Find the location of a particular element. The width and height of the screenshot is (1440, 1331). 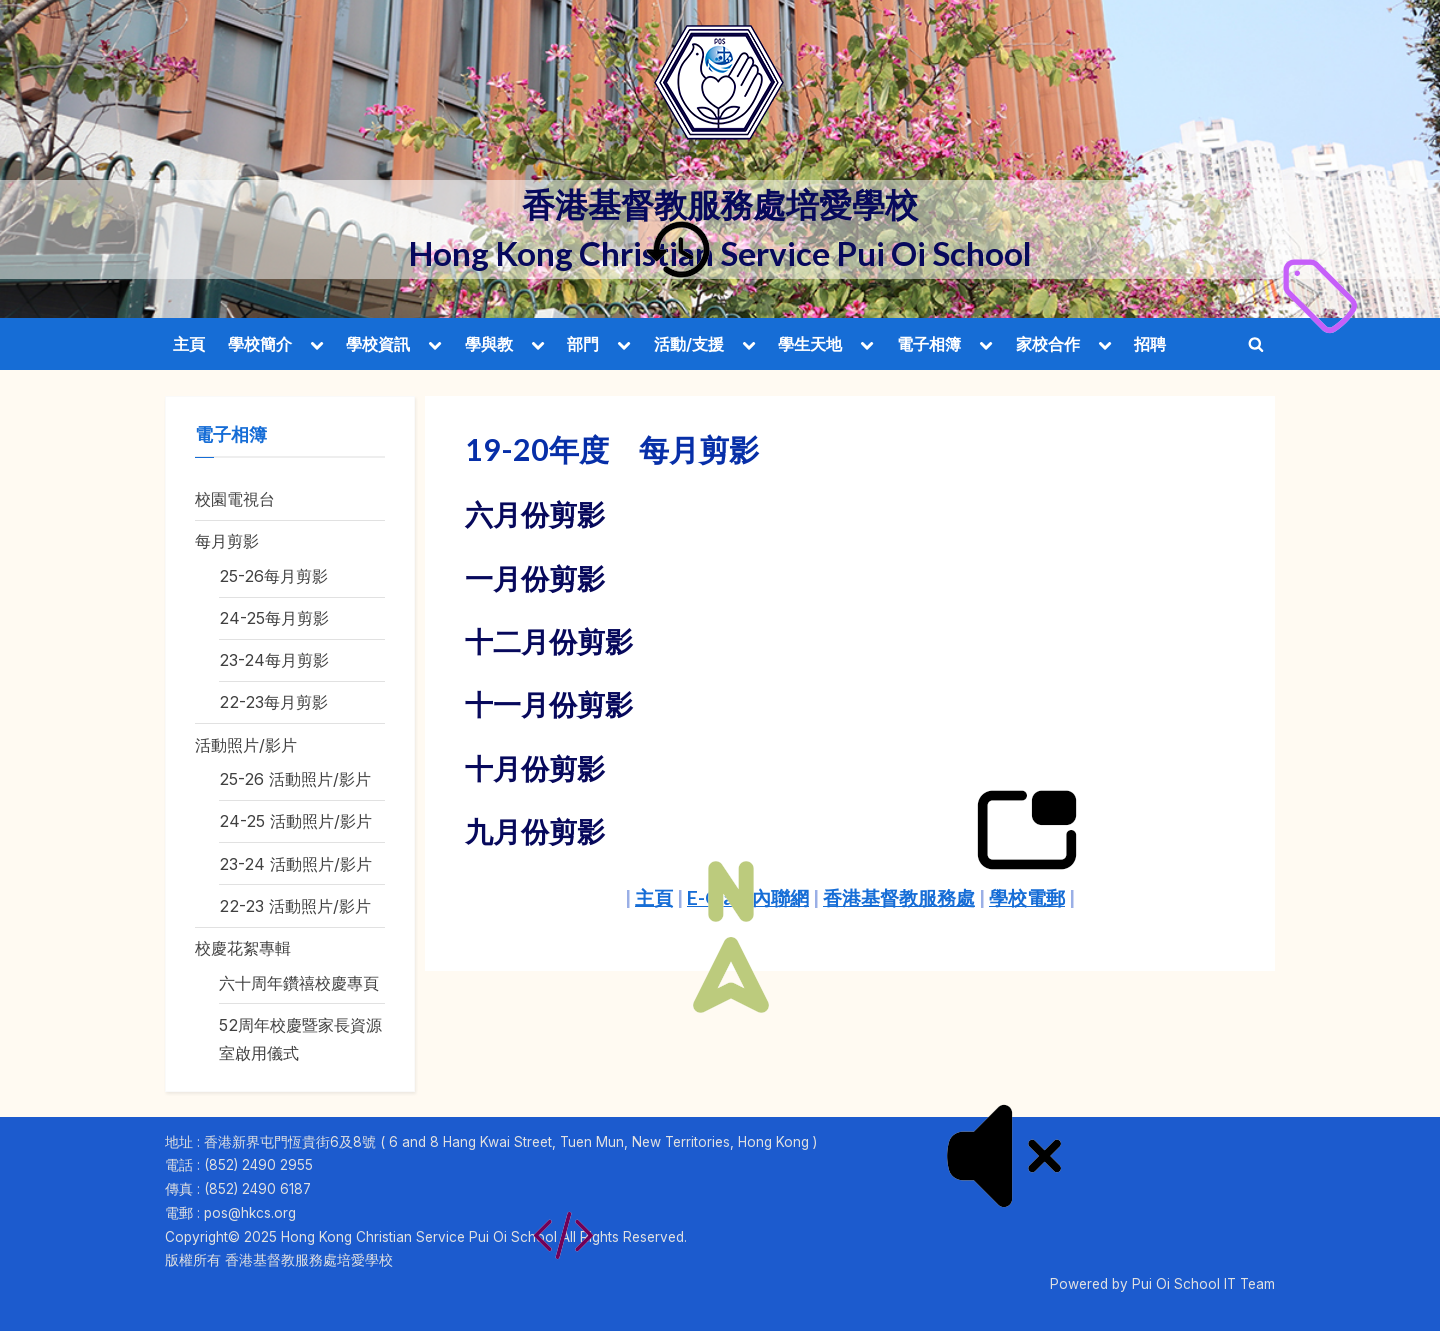

orient map to face north is located at coordinates (731, 937).